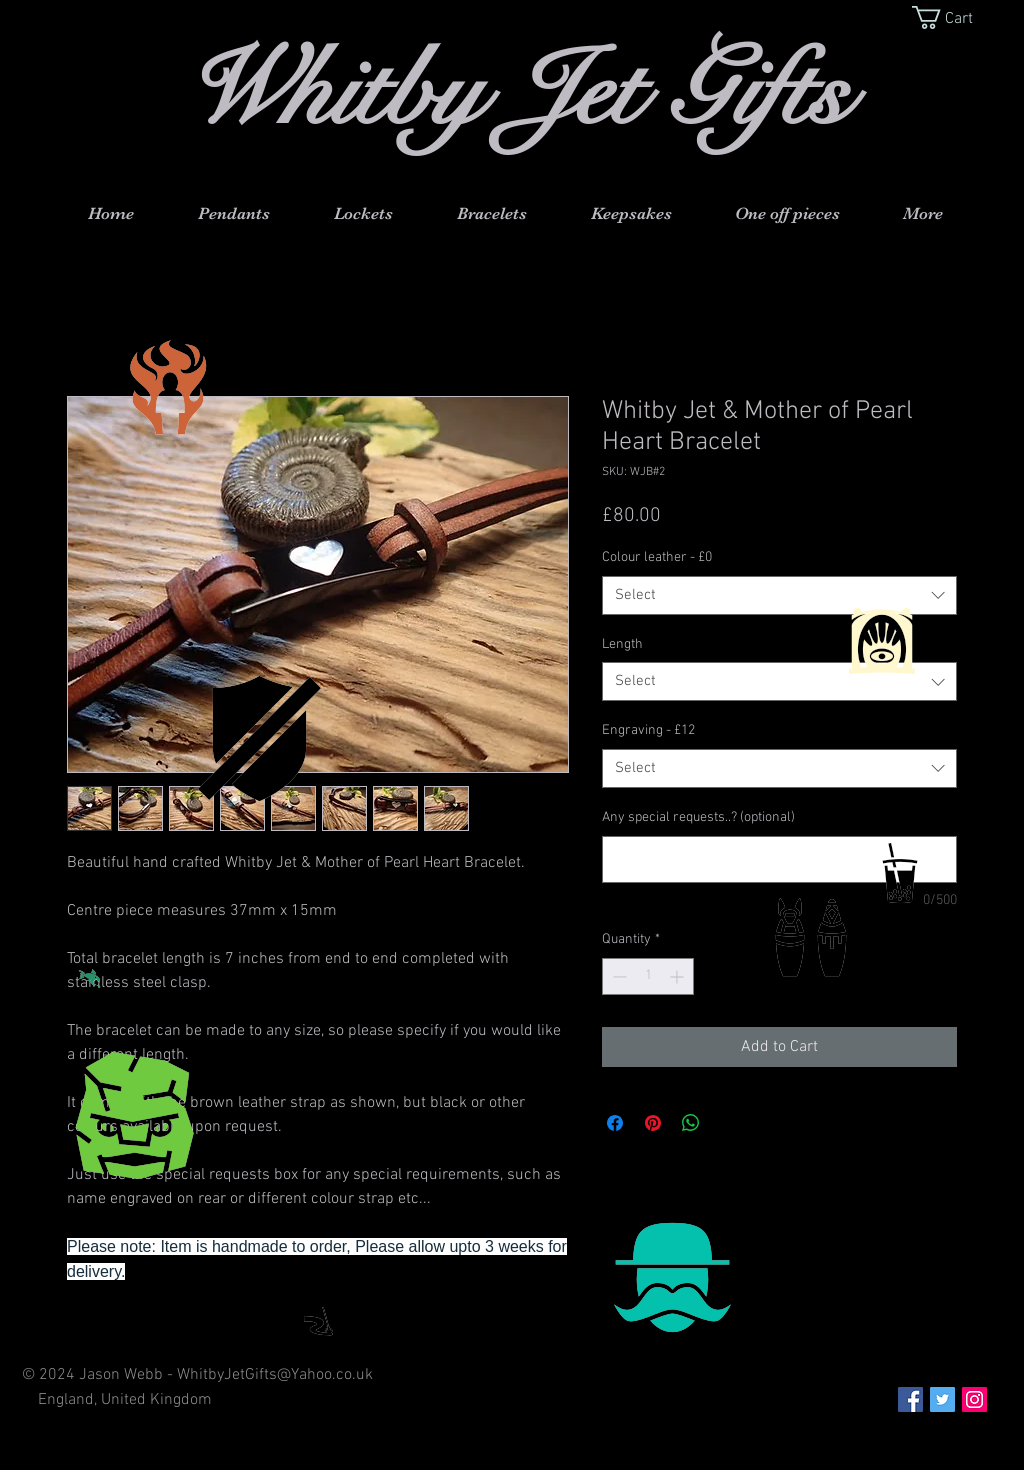 The image size is (1024, 1470). I want to click on indicates predator-prey relationship in a game, so click(89, 977).